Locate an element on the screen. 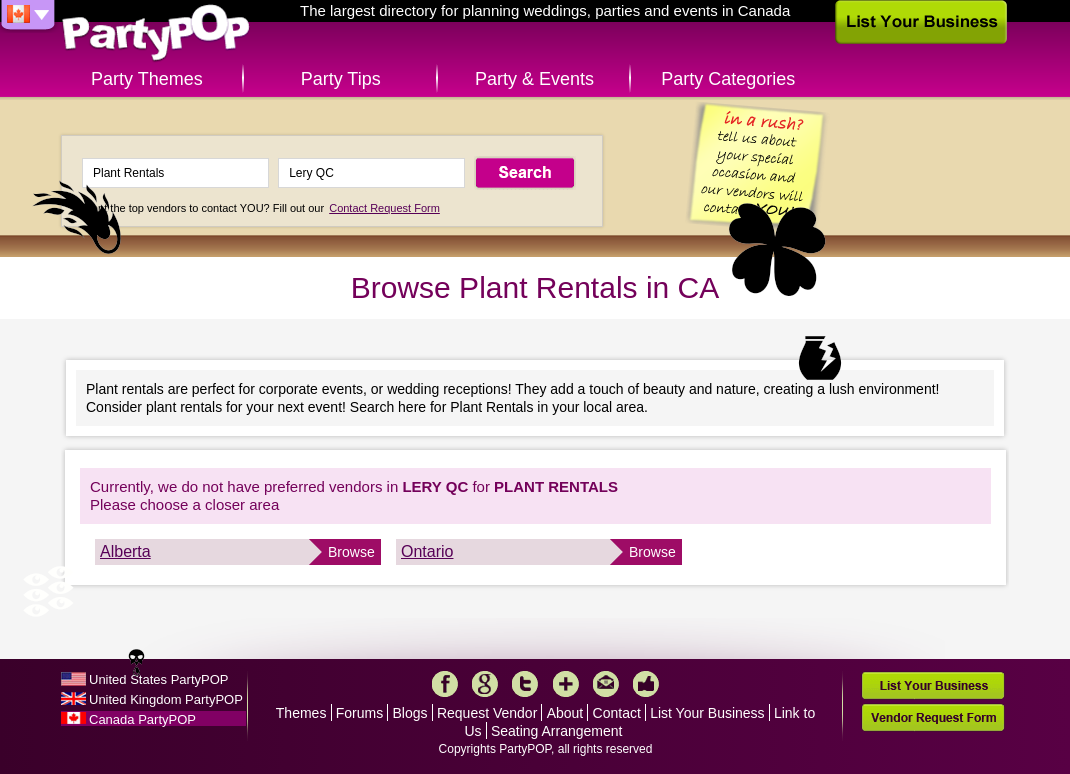 This screenshot has height=774, width=1070. indicates a poisonous or toxic item is located at coordinates (136, 662).